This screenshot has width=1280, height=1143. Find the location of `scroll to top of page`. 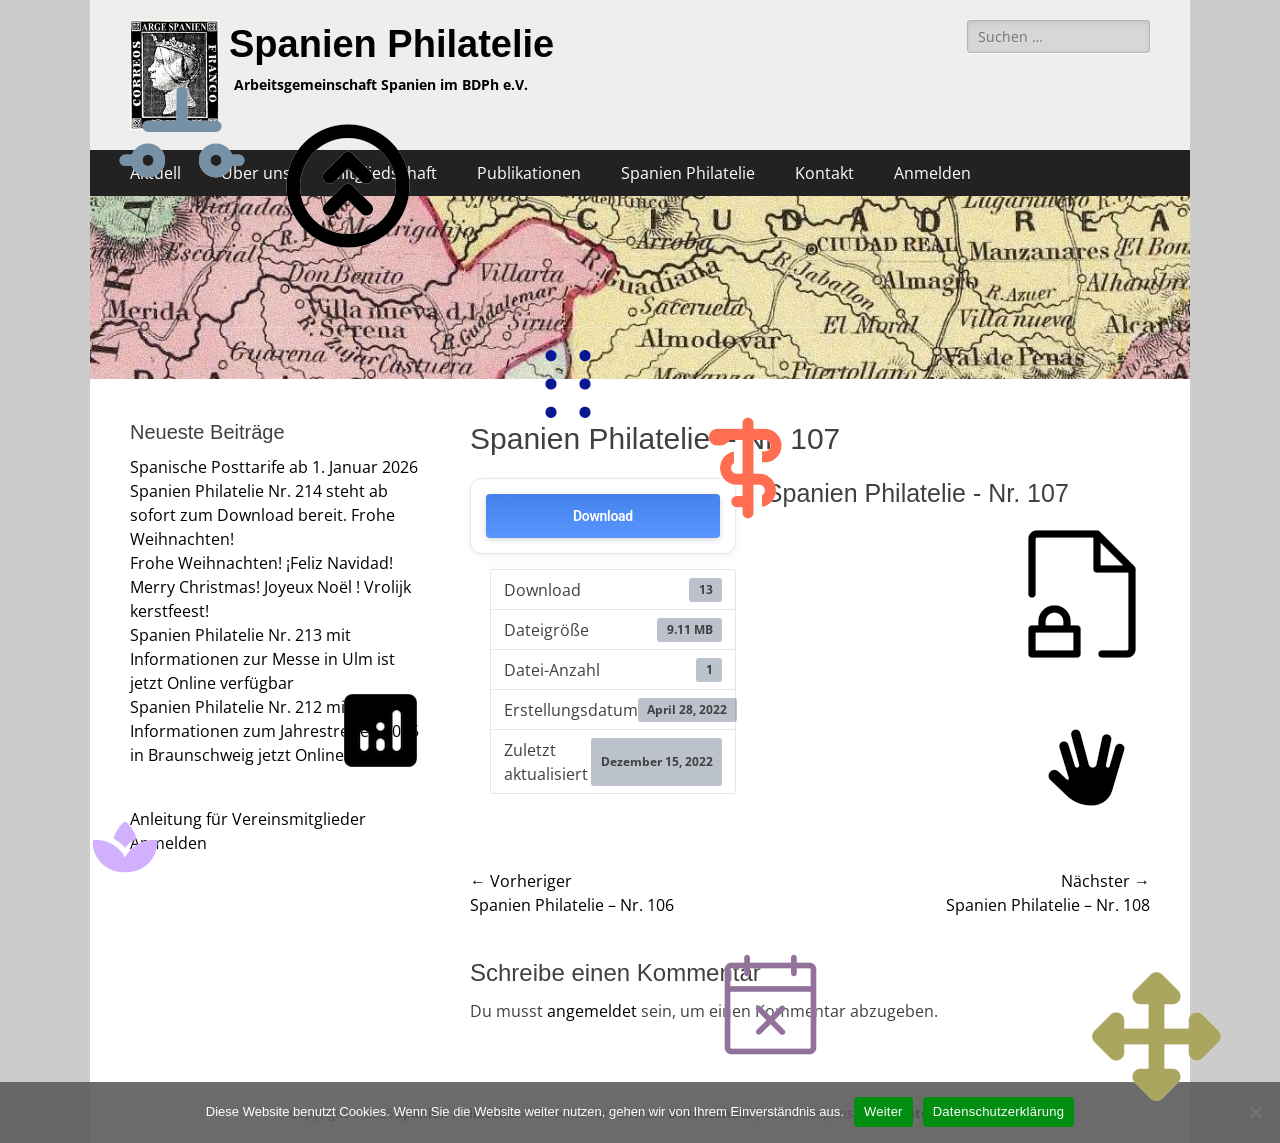

scroll to top of page is located at coordinates (348, 186).